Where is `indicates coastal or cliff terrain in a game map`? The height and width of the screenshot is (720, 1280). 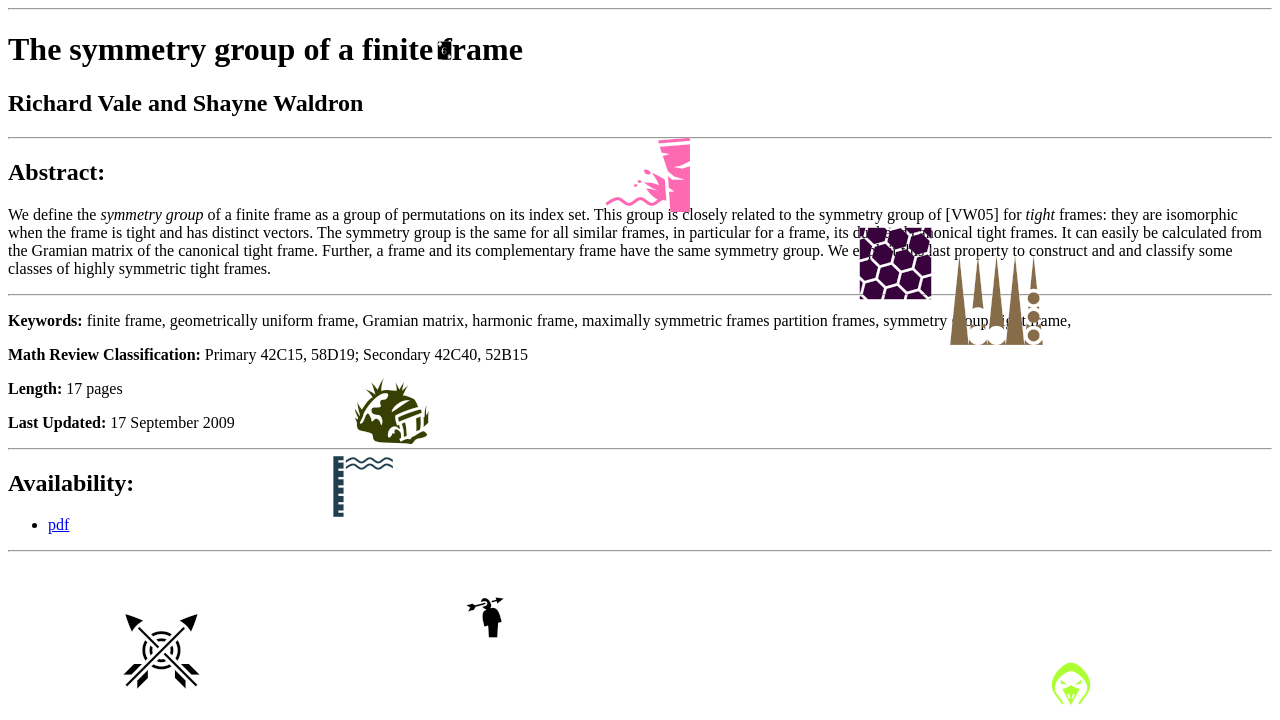
indicates coastal or cliff terrain in a game map is located at coordinates (647, 169).